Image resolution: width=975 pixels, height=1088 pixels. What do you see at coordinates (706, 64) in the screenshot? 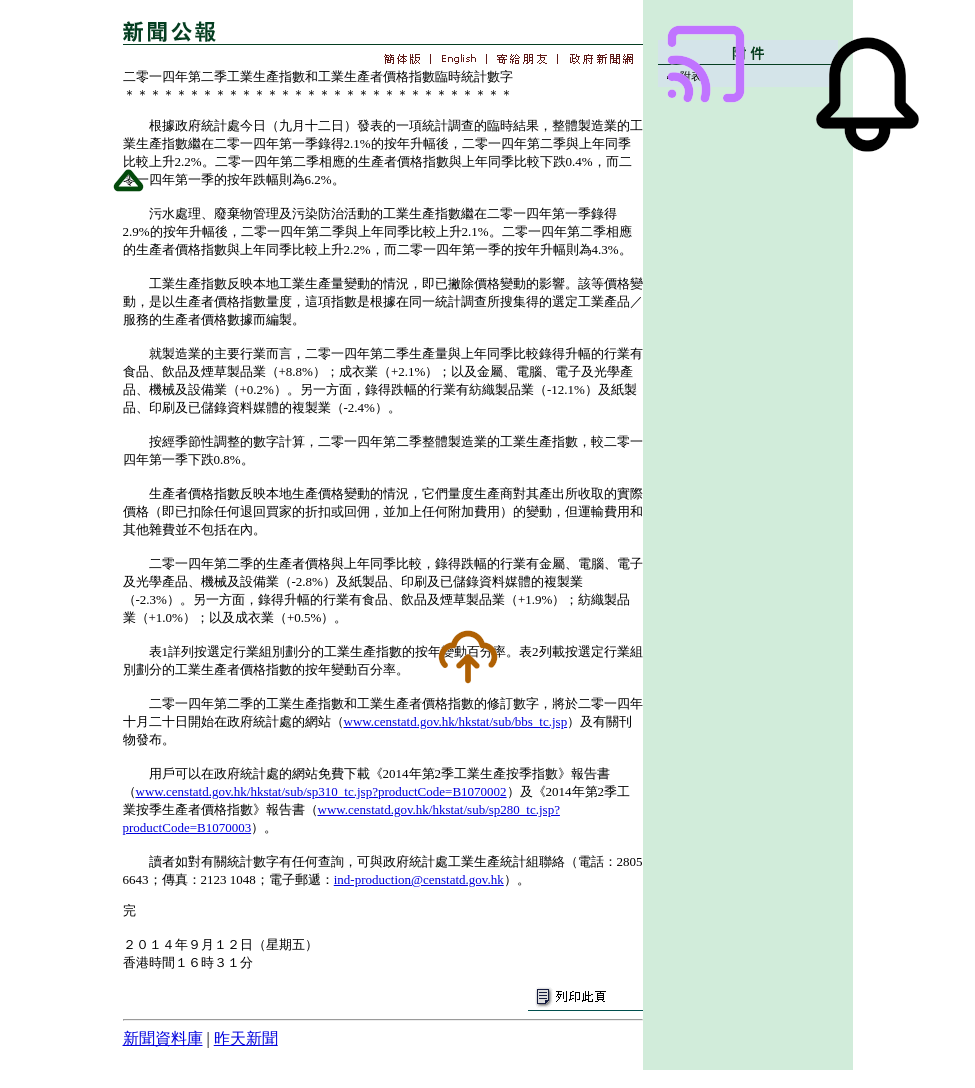
I see `cast media to a nearby device` at bounding box center [706, 64].